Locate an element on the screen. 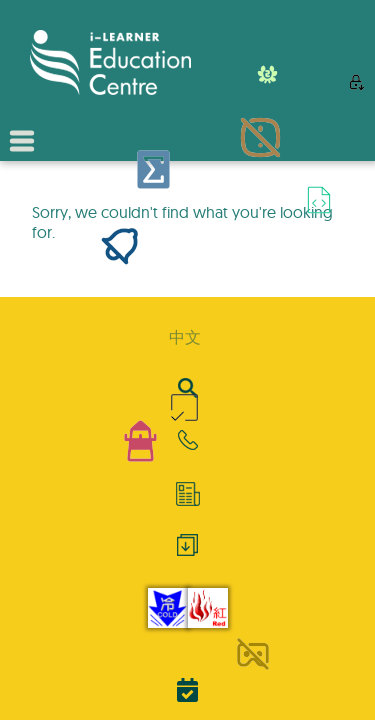 This screenshot has height=720, width=375. active notification alert is located at coordinates (120, 246).